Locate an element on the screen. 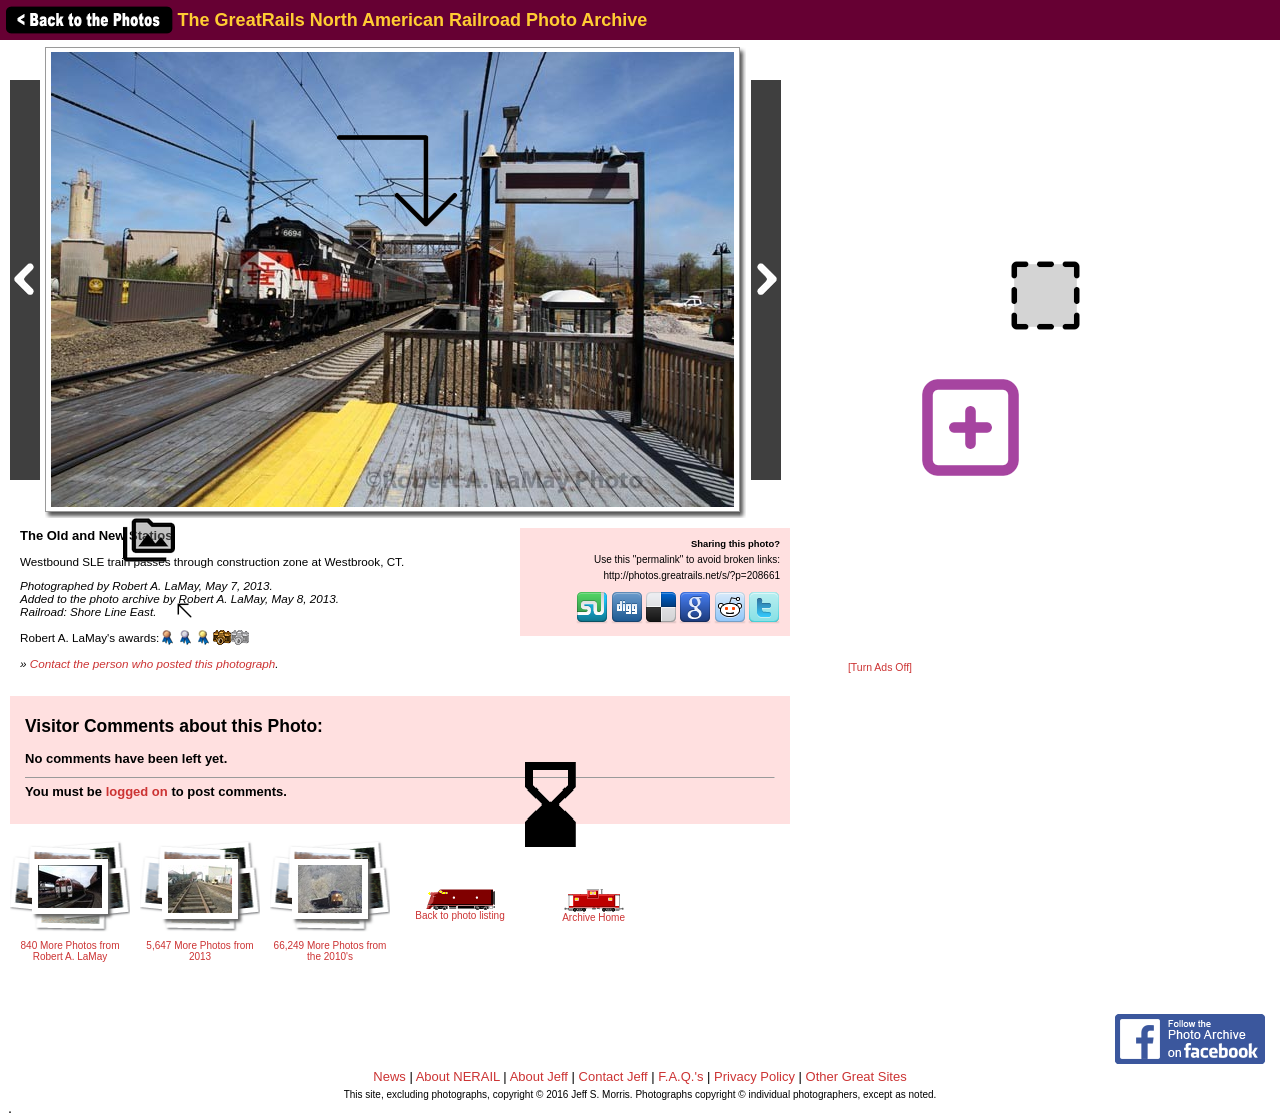 Image resolution: width=1280 pixels, height=1116 pixels. select or highlight an area is located at coordinates (1045, 295).